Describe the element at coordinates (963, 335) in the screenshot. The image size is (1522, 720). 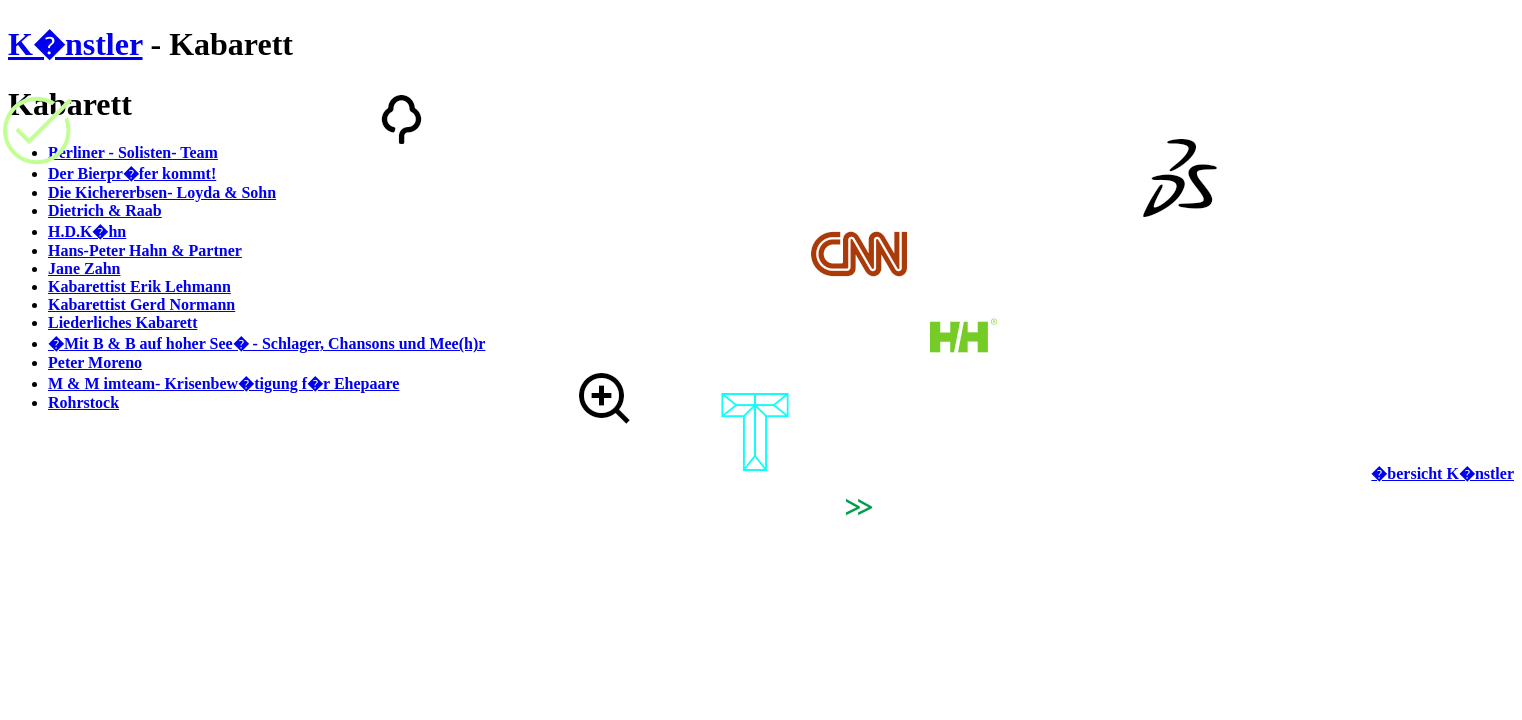
I see `visit the Helly Hansen website` at that location.